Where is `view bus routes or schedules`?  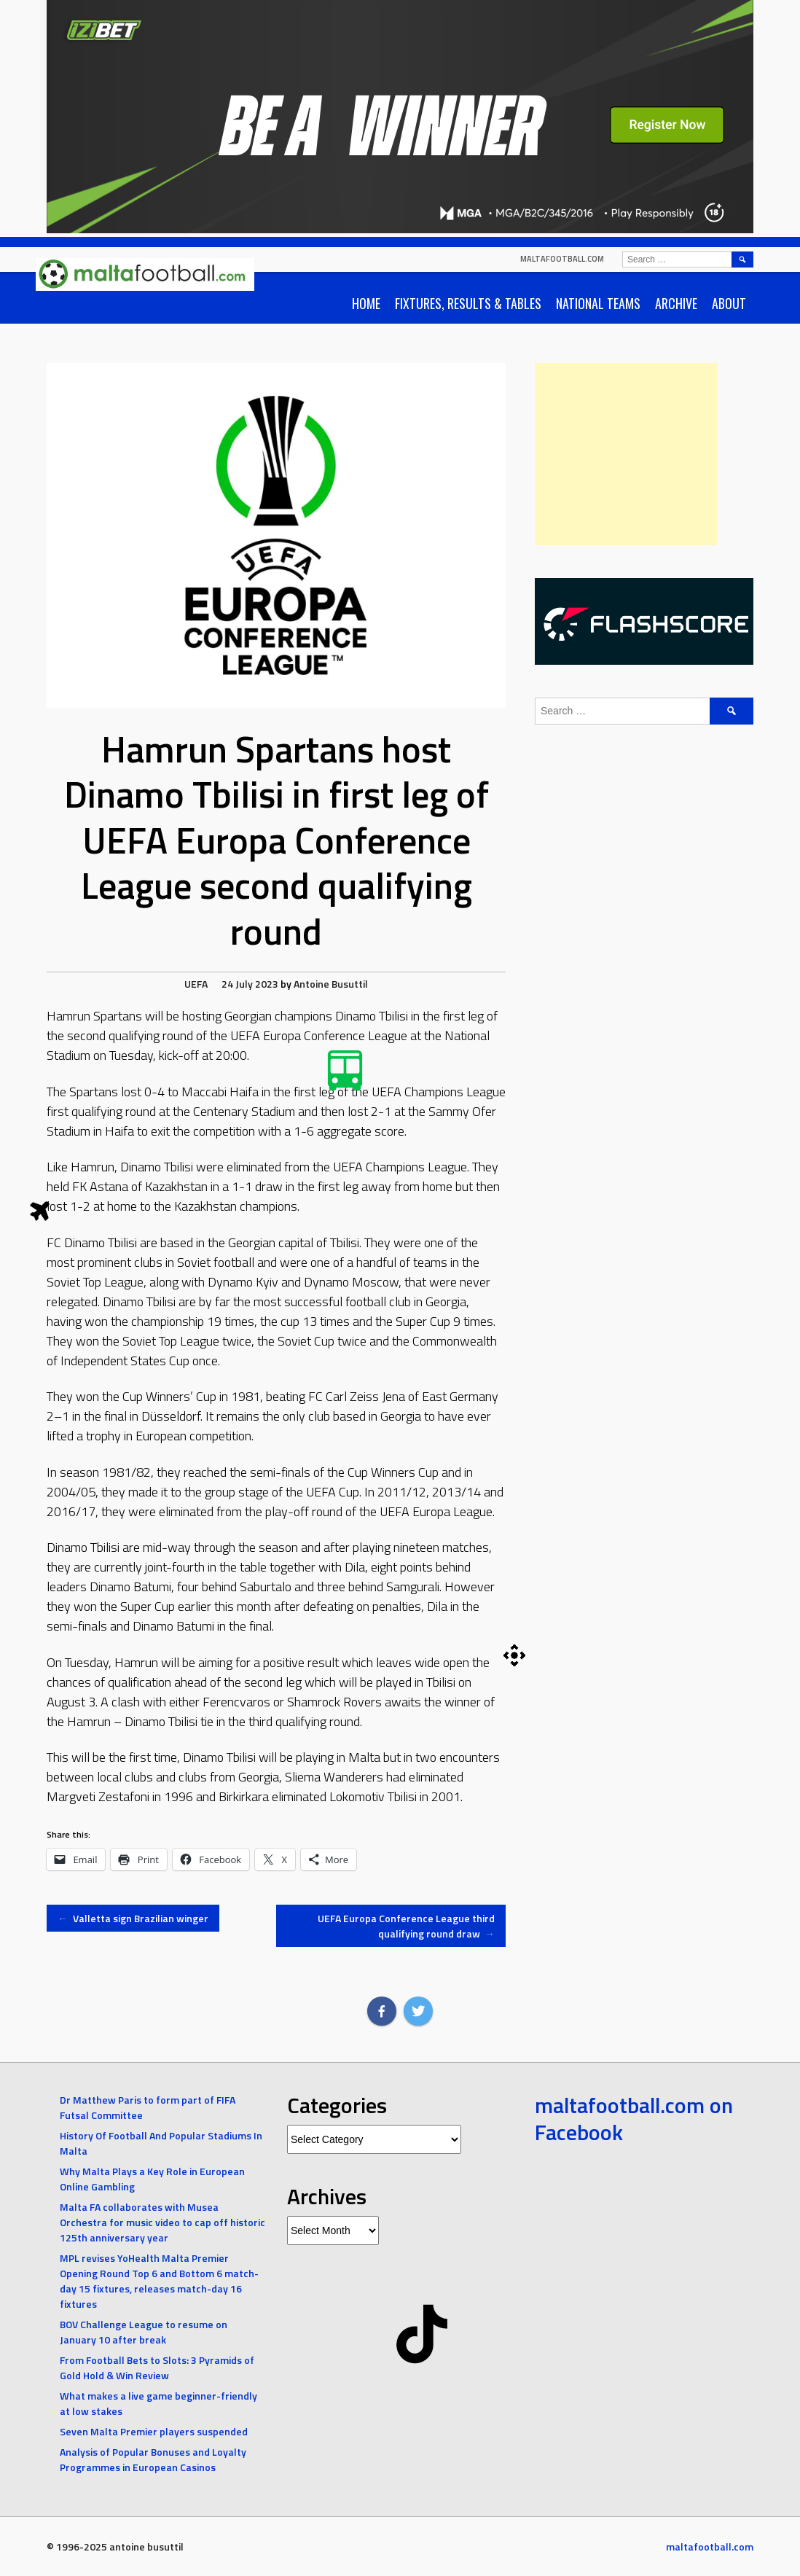
view bus routes or schedules is located at coordinates (345, 1070).